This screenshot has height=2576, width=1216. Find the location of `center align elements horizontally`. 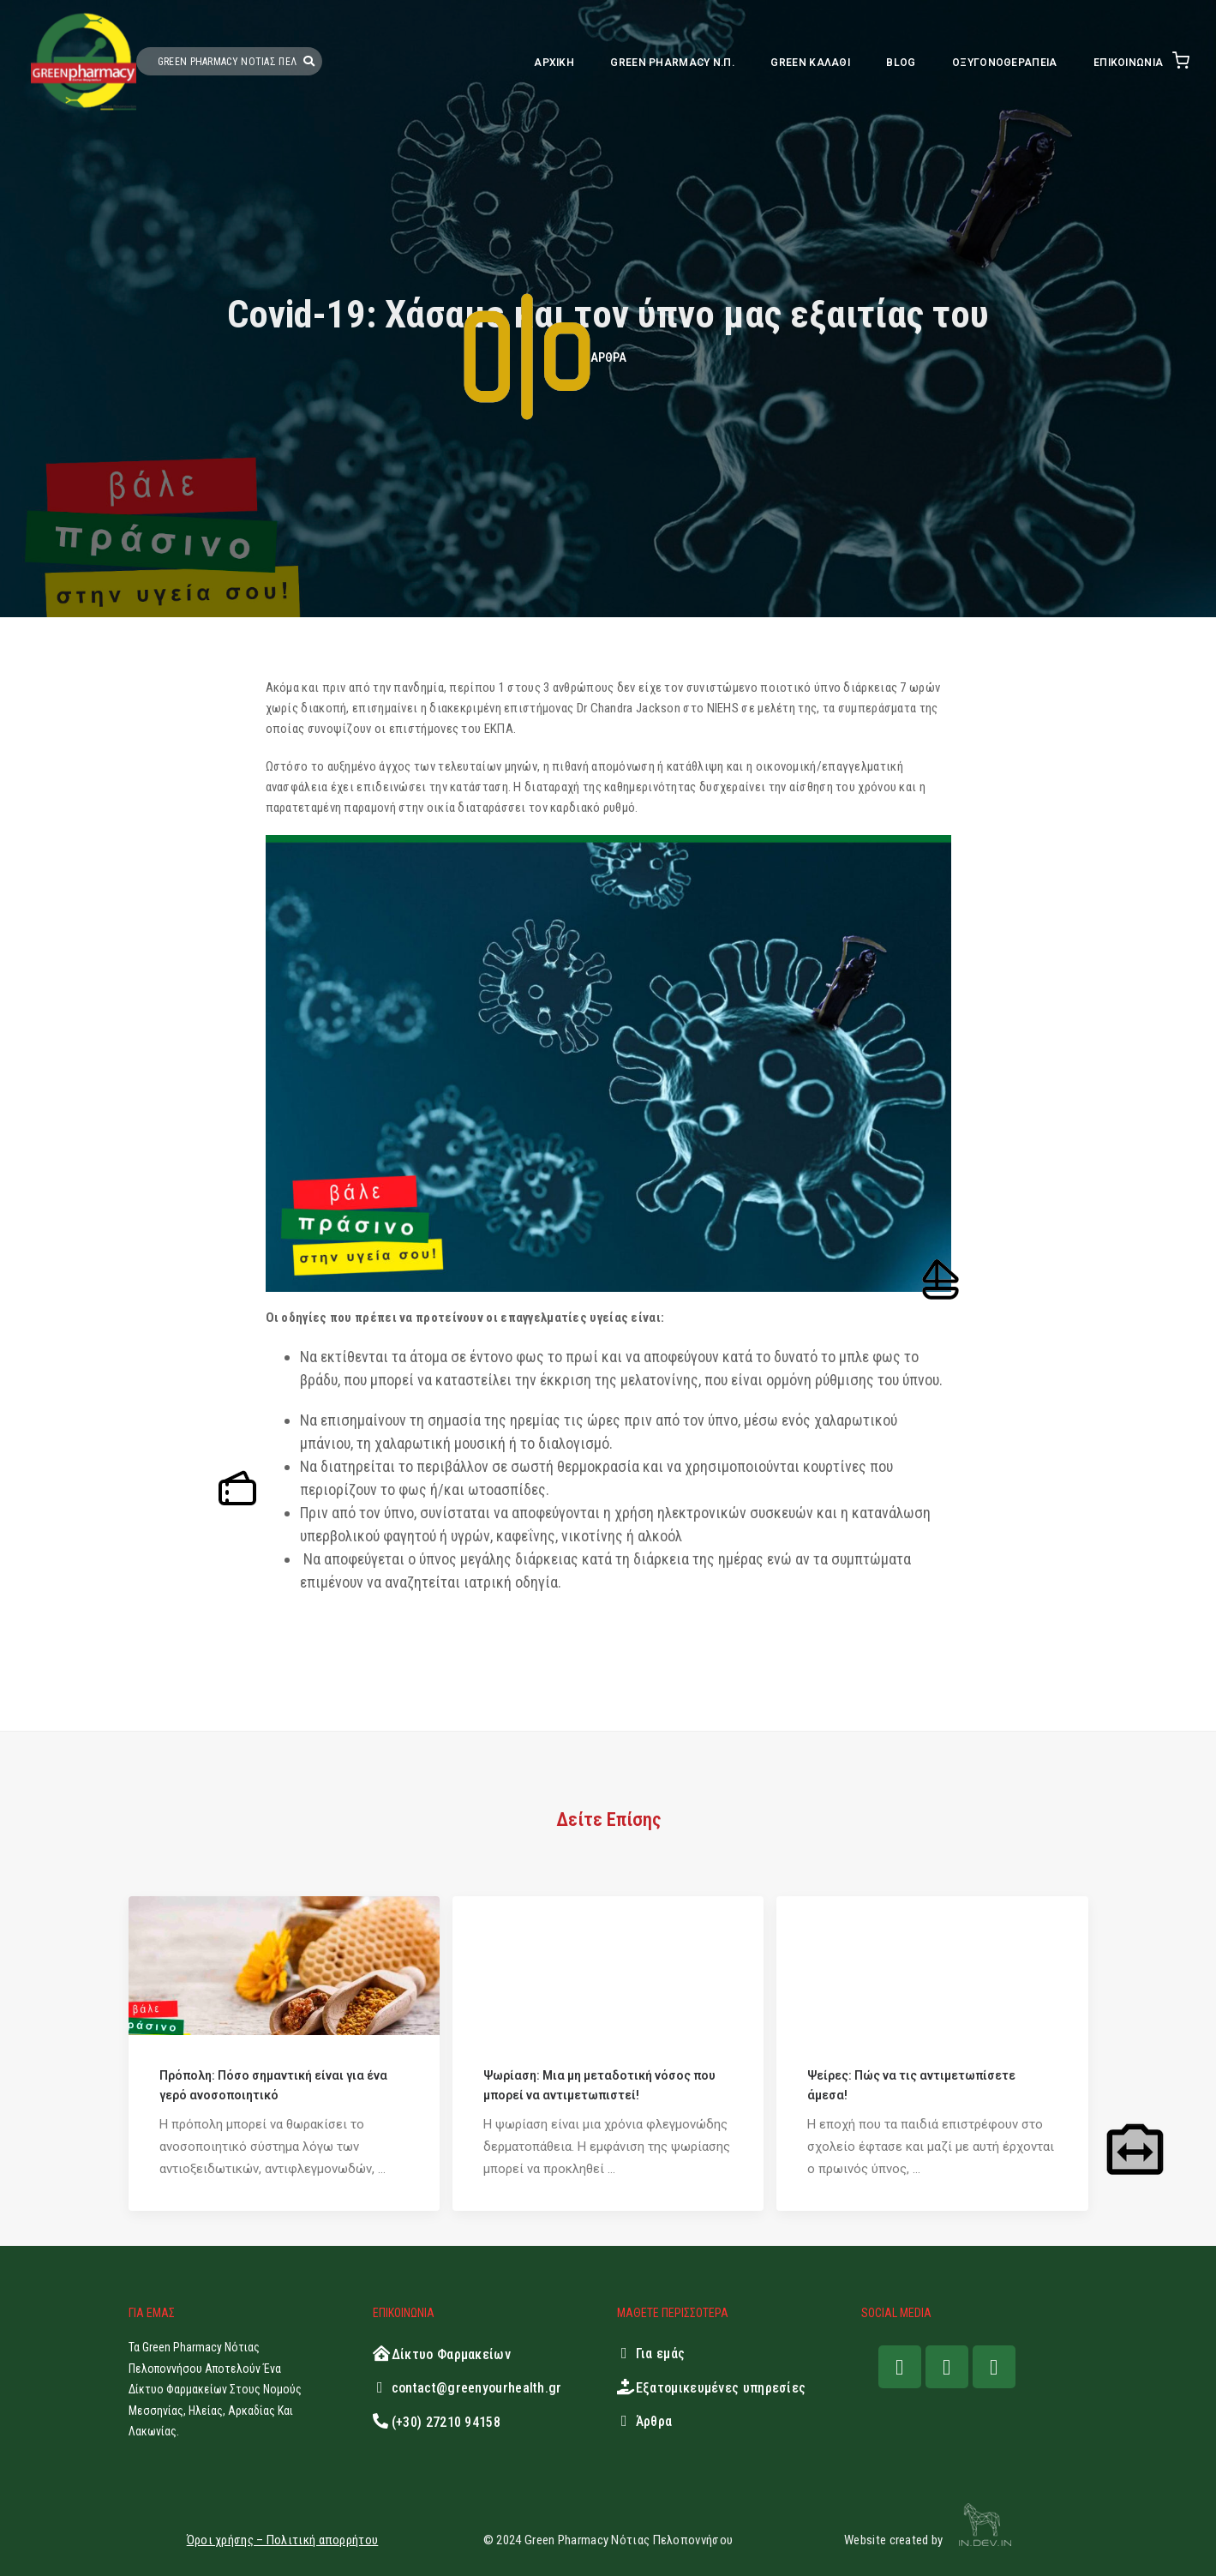

center align elements horizontally is located at coordinates (527, 357).